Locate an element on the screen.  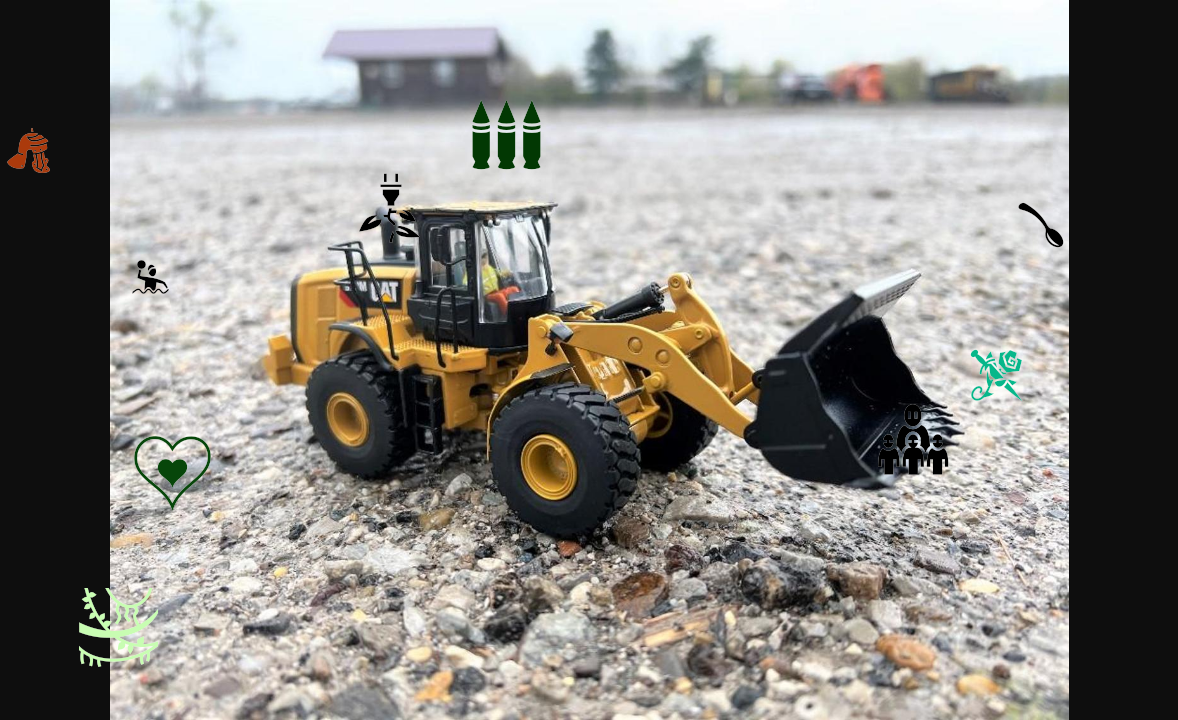
select roman soldier or centurion character class is located at coordinates (28, 150).